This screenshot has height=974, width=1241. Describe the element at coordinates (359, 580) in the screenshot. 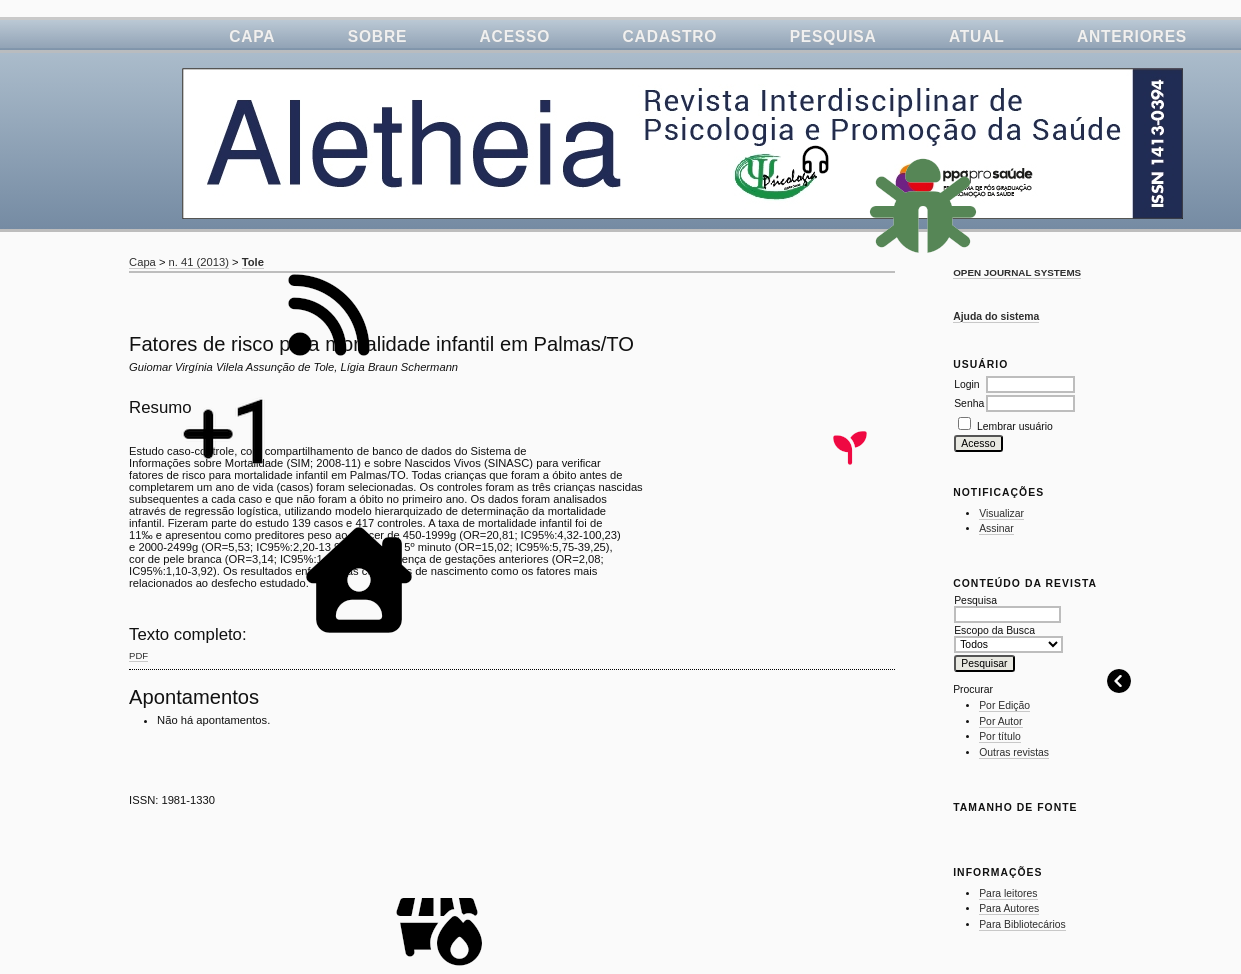

I see `view home or family account settings` at that location.